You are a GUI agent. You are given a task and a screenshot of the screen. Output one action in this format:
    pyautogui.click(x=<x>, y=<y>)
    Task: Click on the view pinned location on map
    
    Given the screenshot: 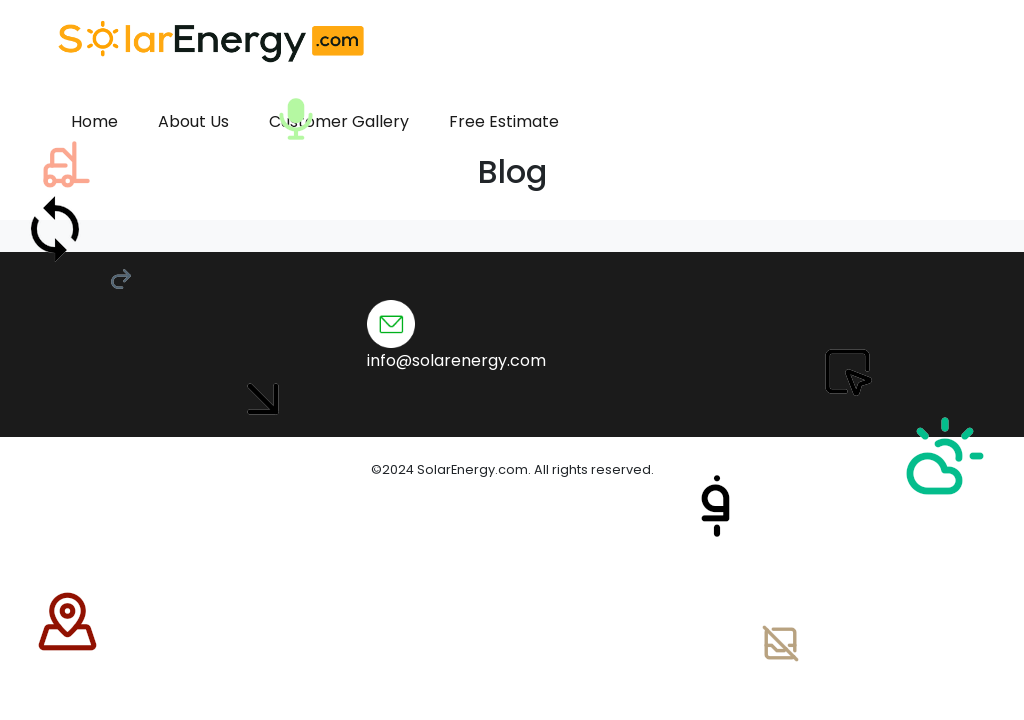 What is the action you would take?
    pyautogui.click(x=67, y=621)
    